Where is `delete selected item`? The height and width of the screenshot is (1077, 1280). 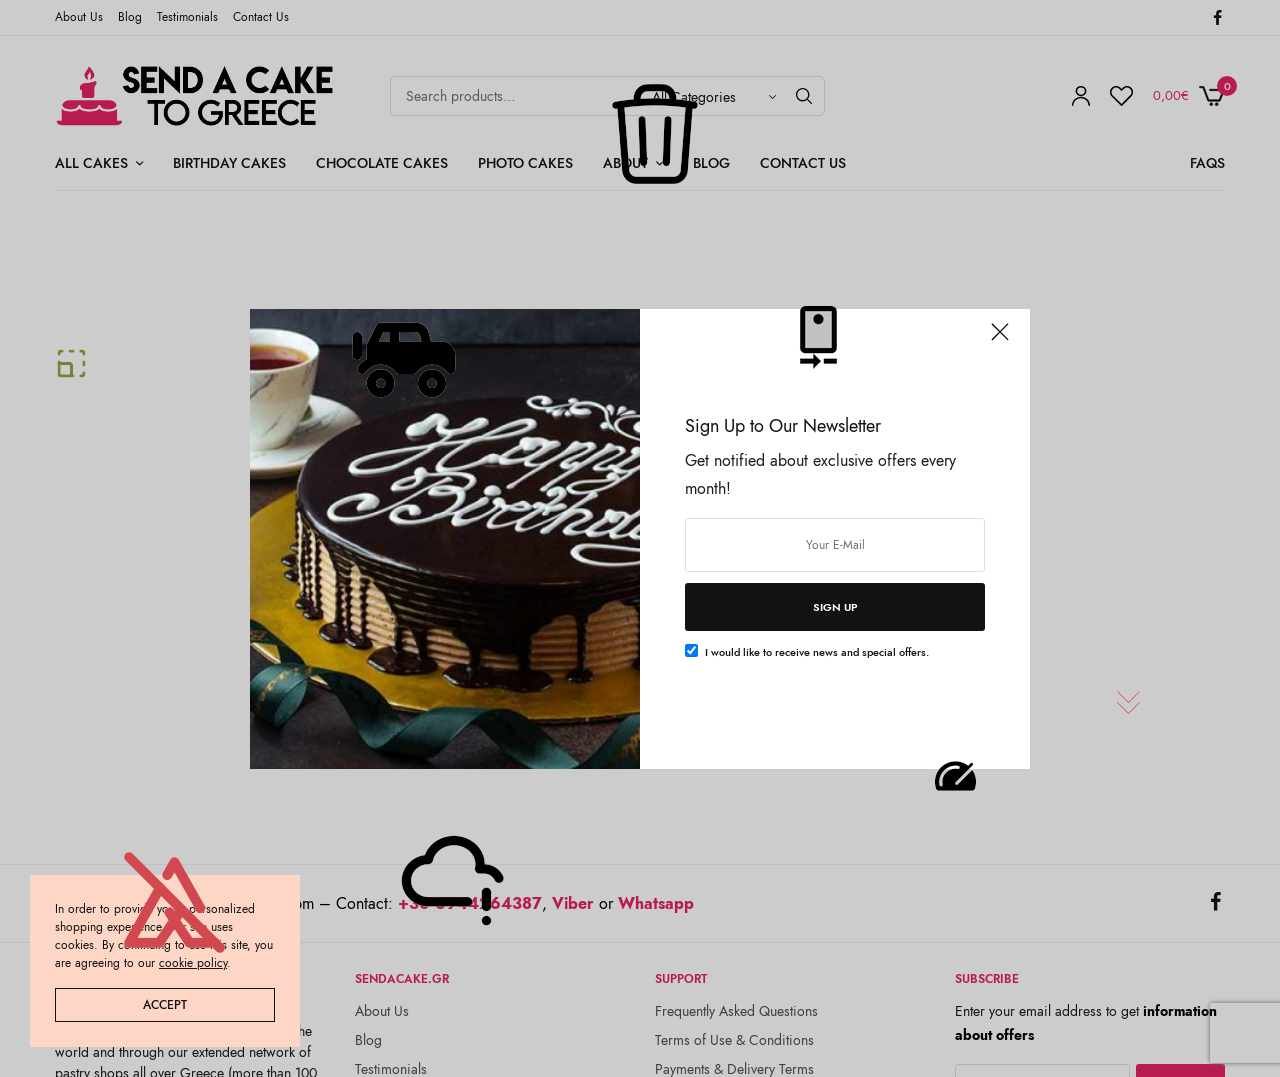
delete selected item is located at coordinates (655, 134).